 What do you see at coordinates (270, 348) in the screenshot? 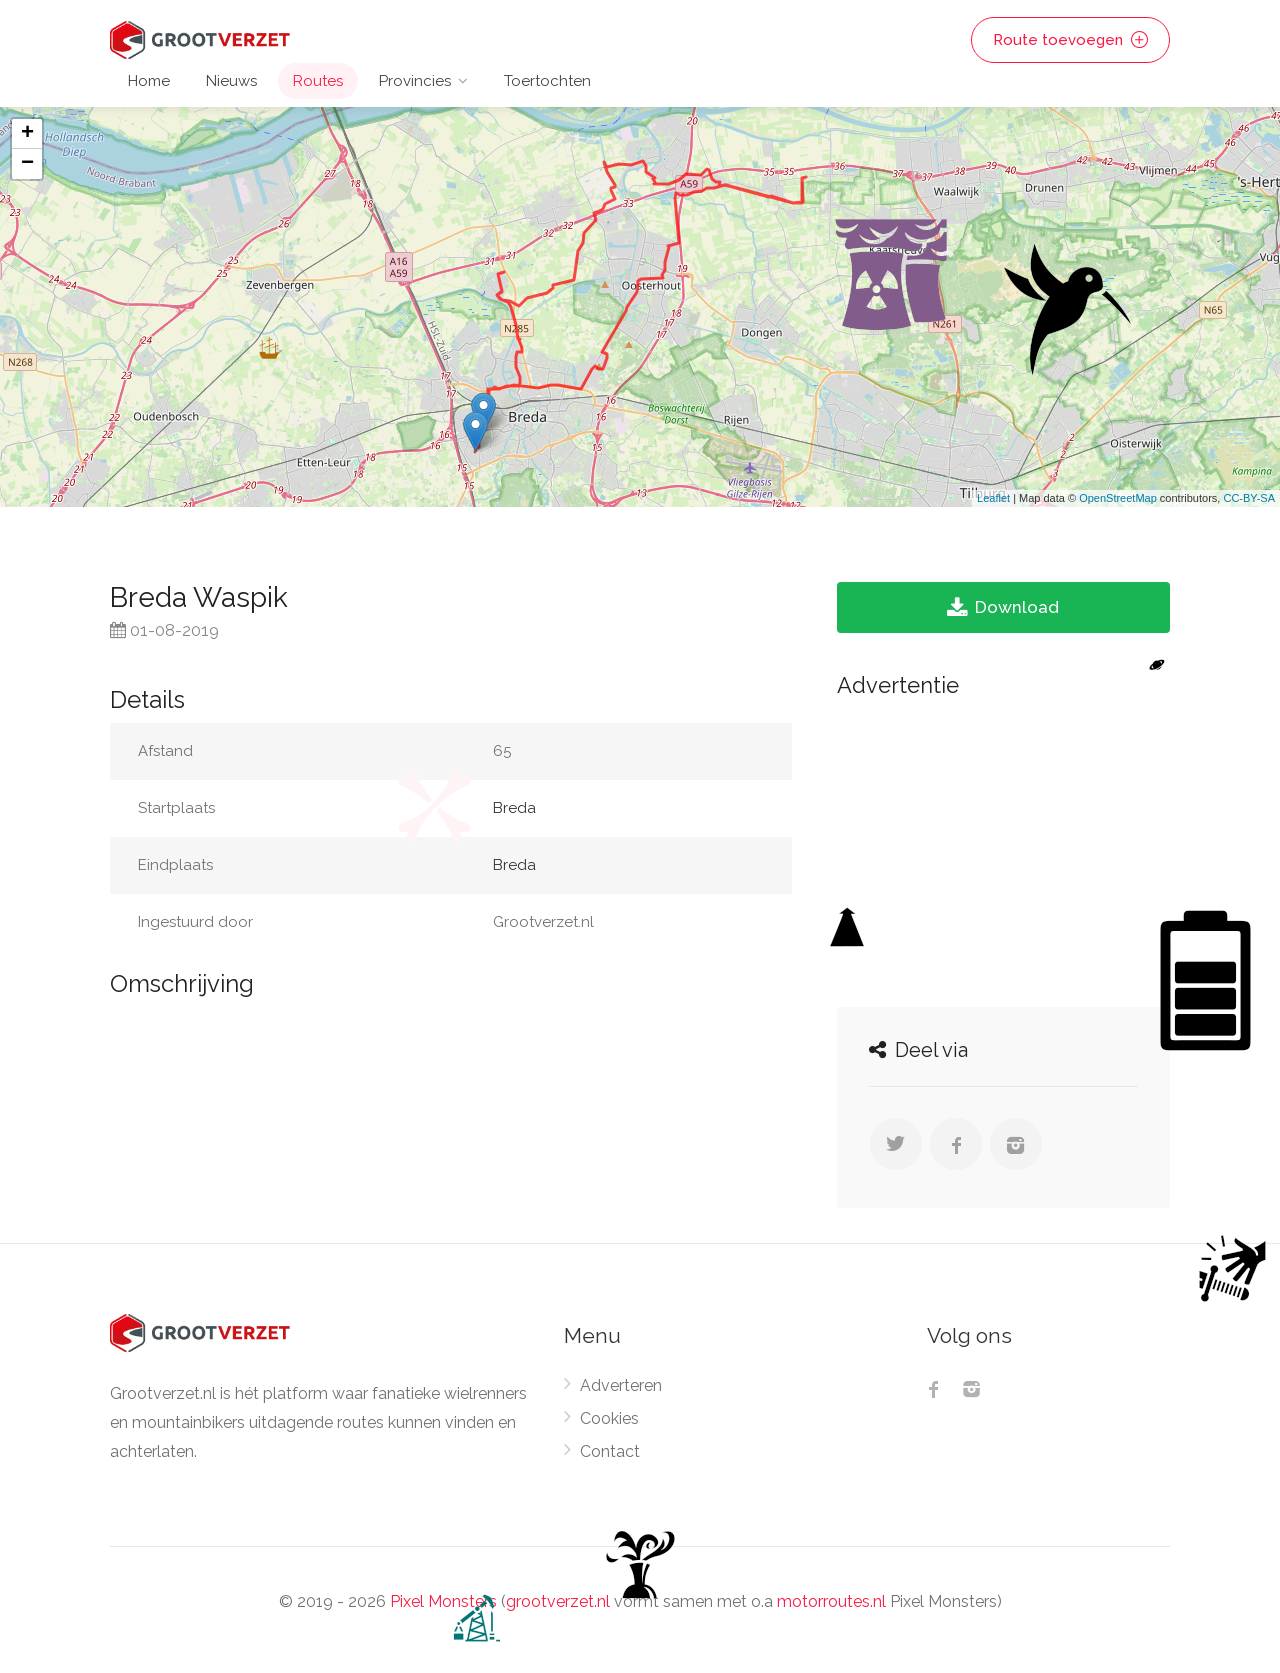
I see `access naval or ship-related game content` at bounding box center [270, 348].